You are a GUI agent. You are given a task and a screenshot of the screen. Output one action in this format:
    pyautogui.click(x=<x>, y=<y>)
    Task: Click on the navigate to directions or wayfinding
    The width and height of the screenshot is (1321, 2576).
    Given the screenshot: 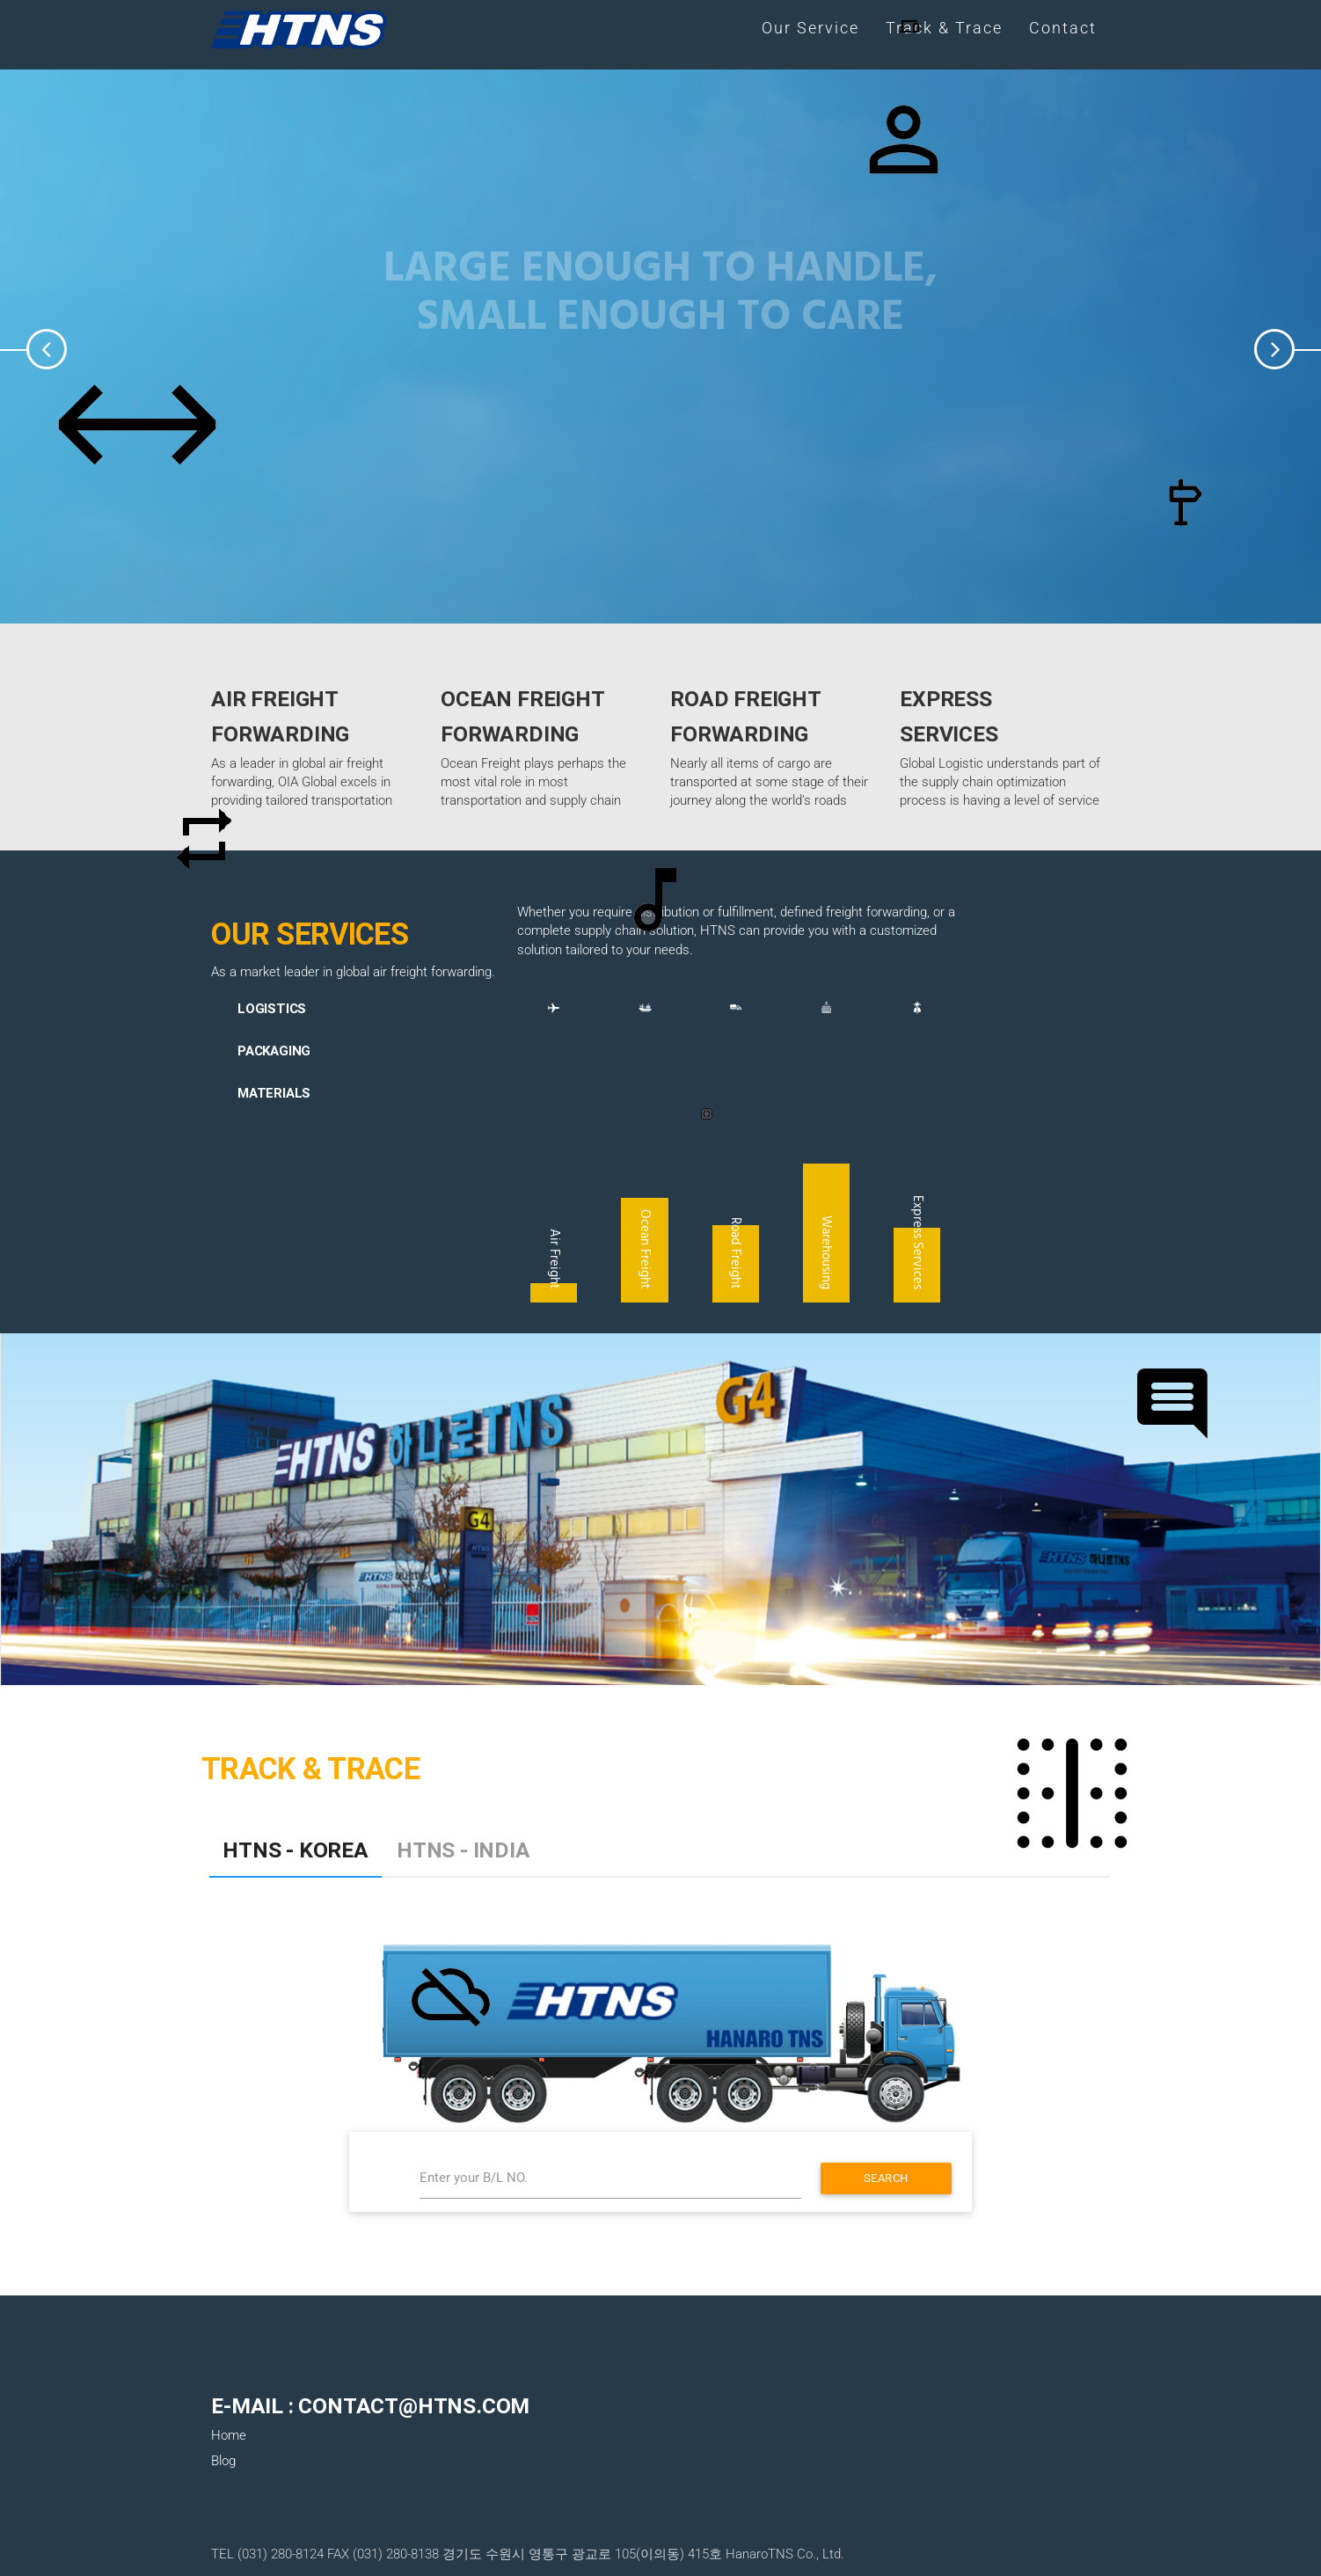 What is the action you would take?
    pyautogui.click(x=1186, y=502)
    